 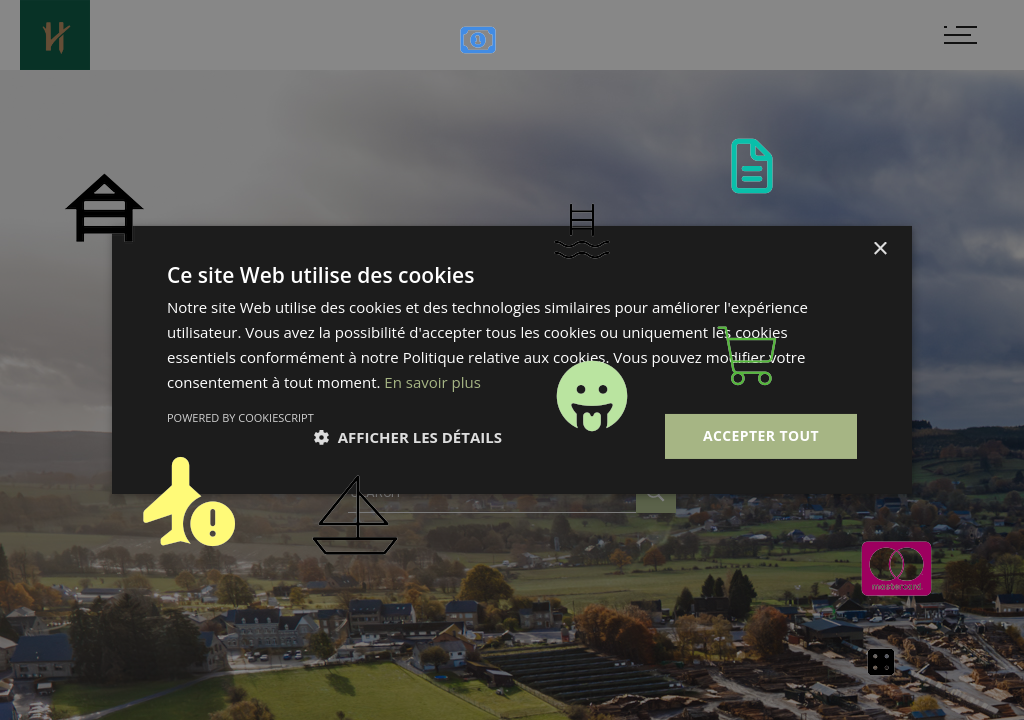 I want to click on indicates swimming pool amenity available, so click(x=582, y=231).